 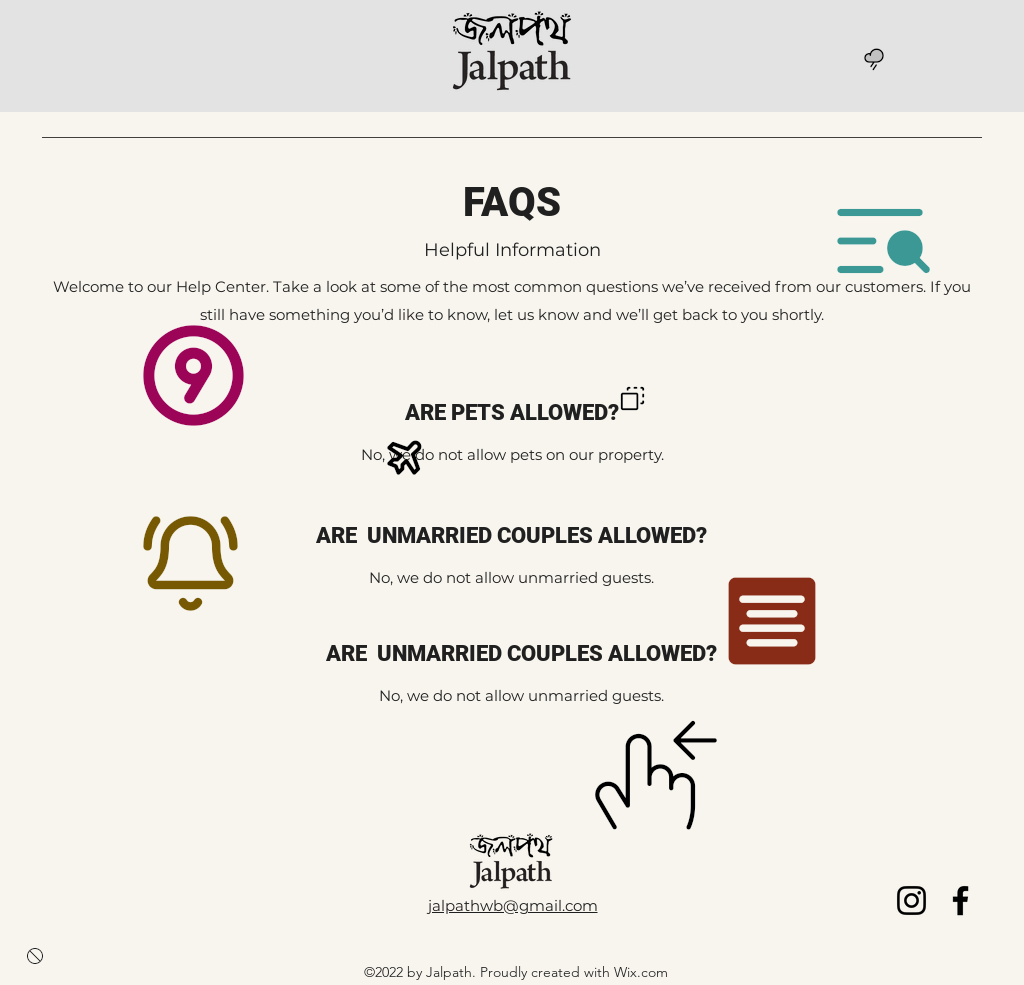 I want to click on indicates an active notification or alert, so click(x=190, y=563).